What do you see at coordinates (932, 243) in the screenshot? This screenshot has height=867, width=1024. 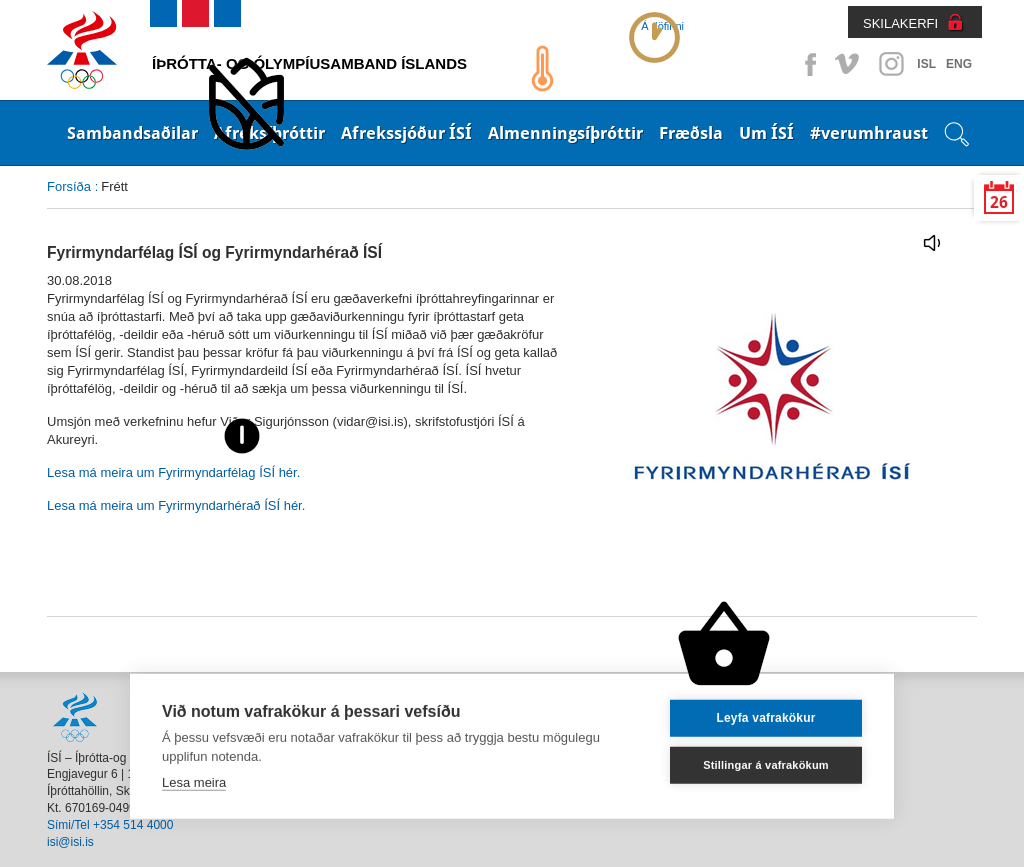 I see `adjust audio to low volume level` at bounding box center [932, 243].